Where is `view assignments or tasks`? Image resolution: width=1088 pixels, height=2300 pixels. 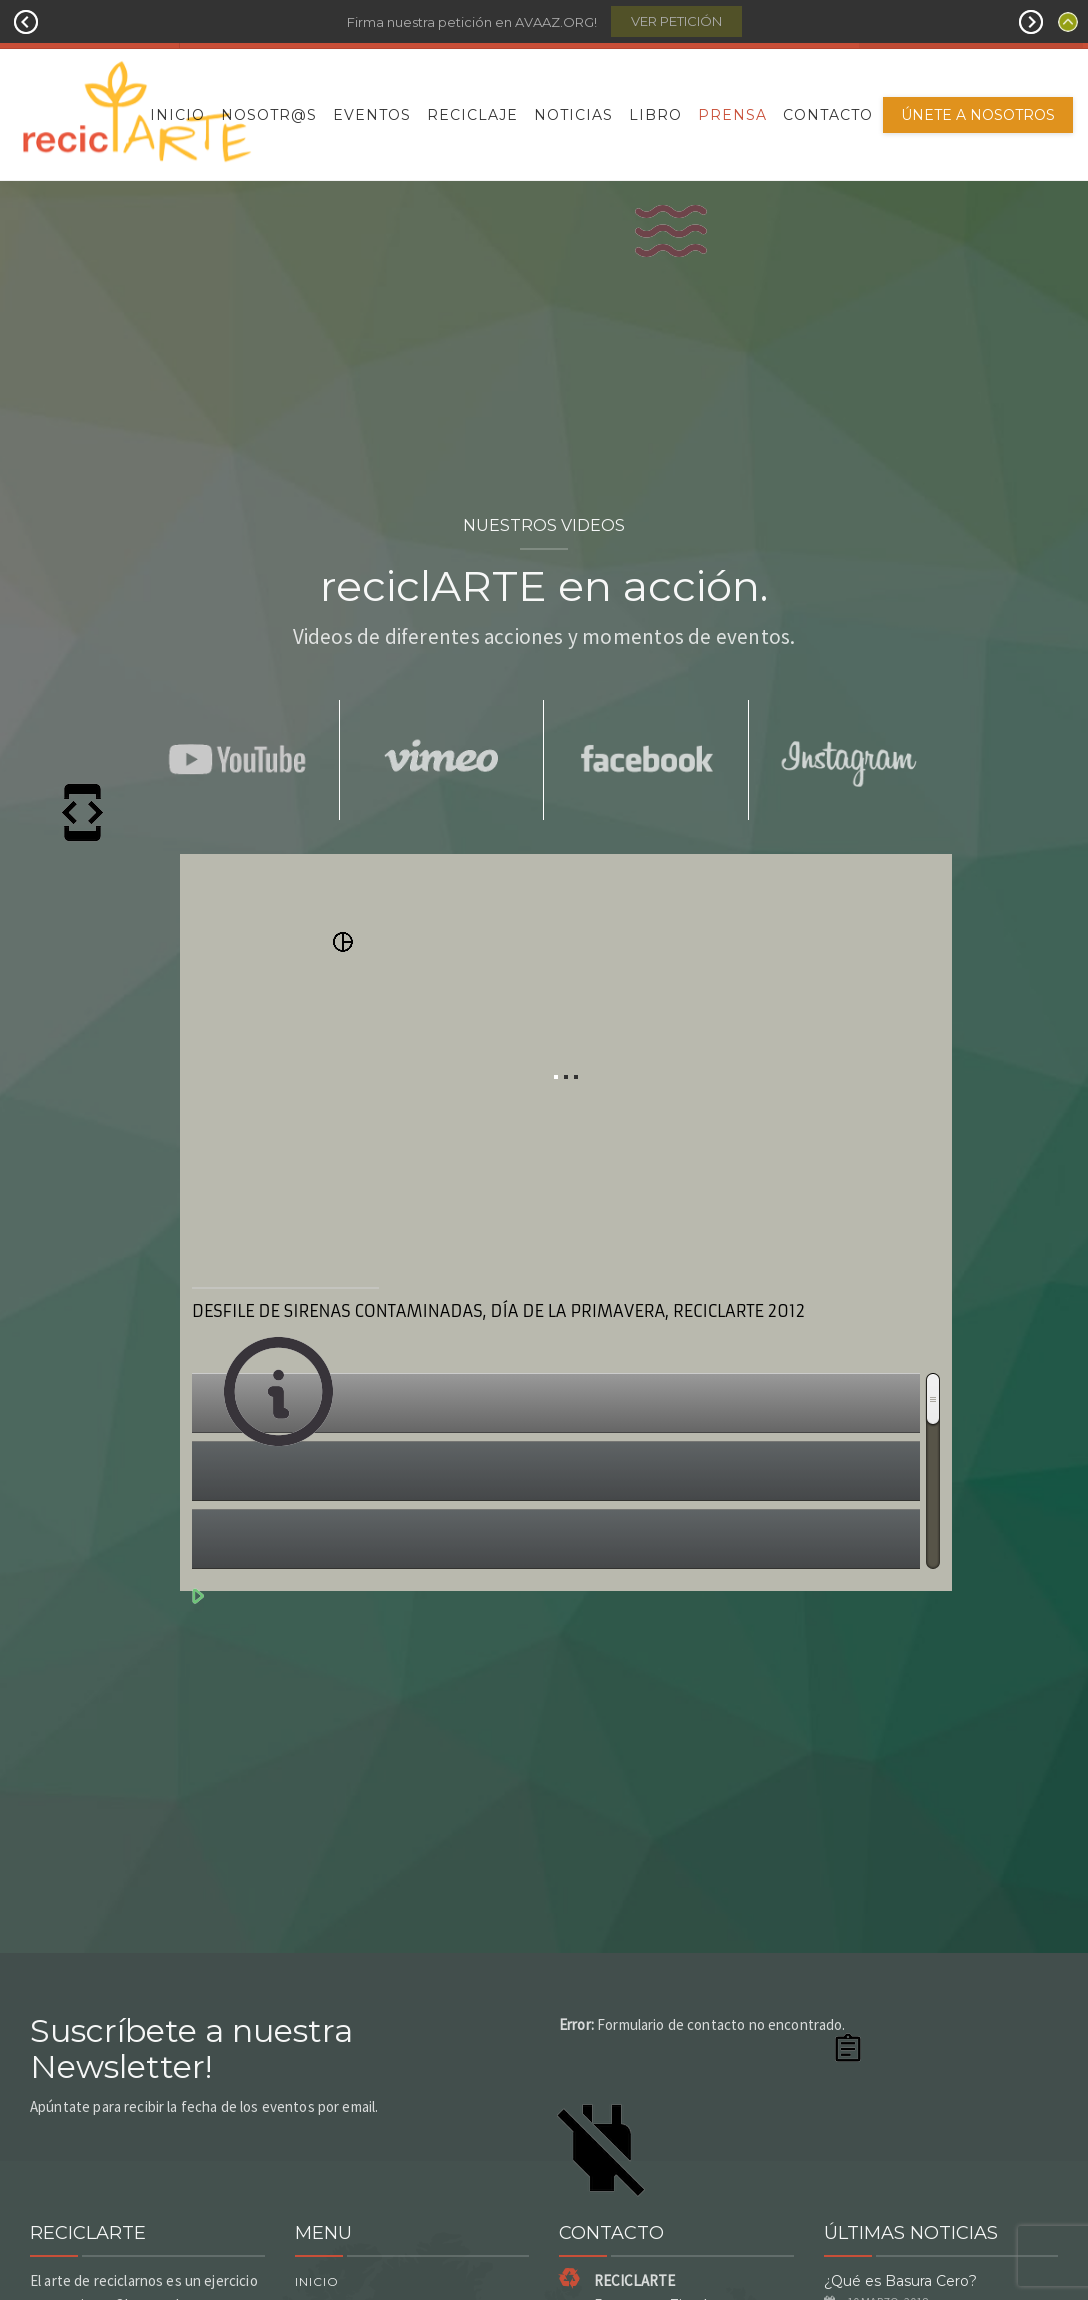
view assignments or tasks is located at coordinates (848, 2049).